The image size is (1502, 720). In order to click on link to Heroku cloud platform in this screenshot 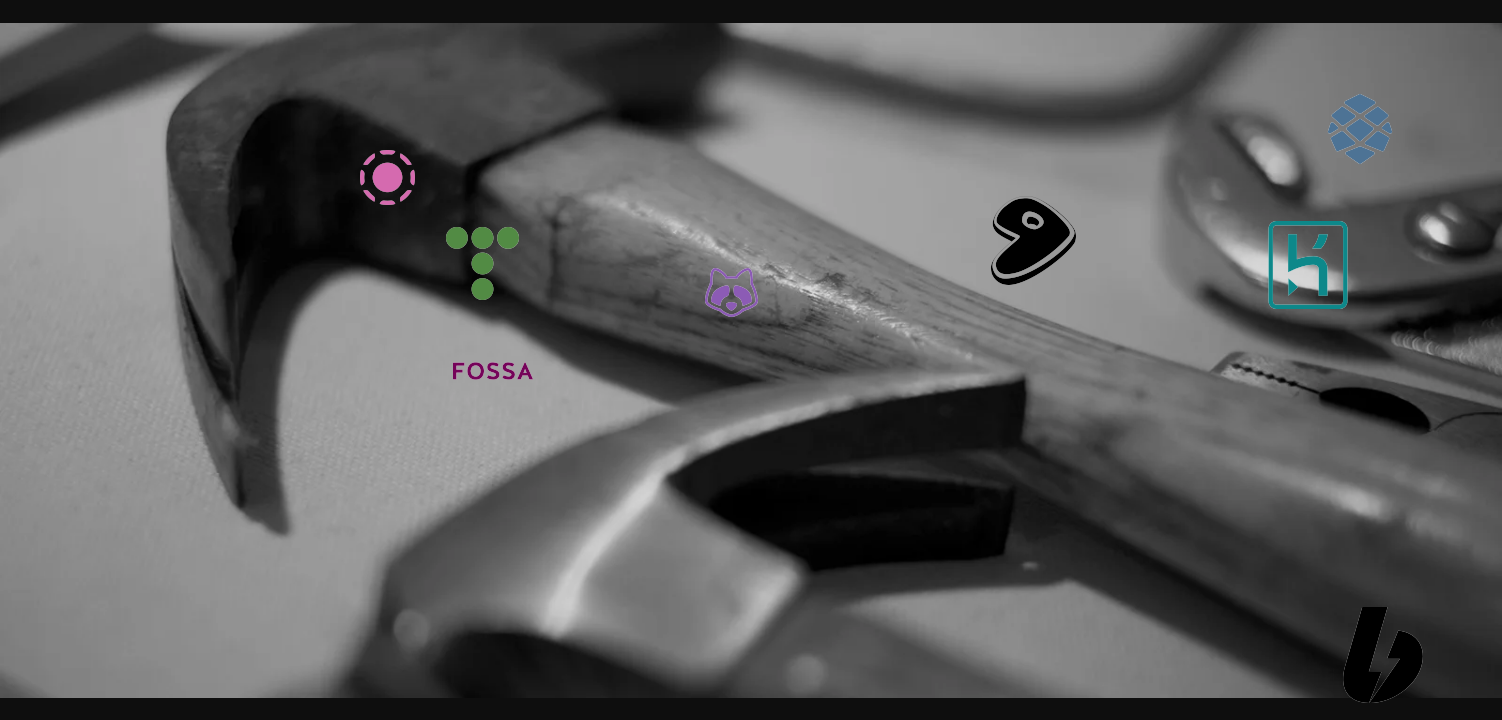, I will do `click(1308, 265)`.